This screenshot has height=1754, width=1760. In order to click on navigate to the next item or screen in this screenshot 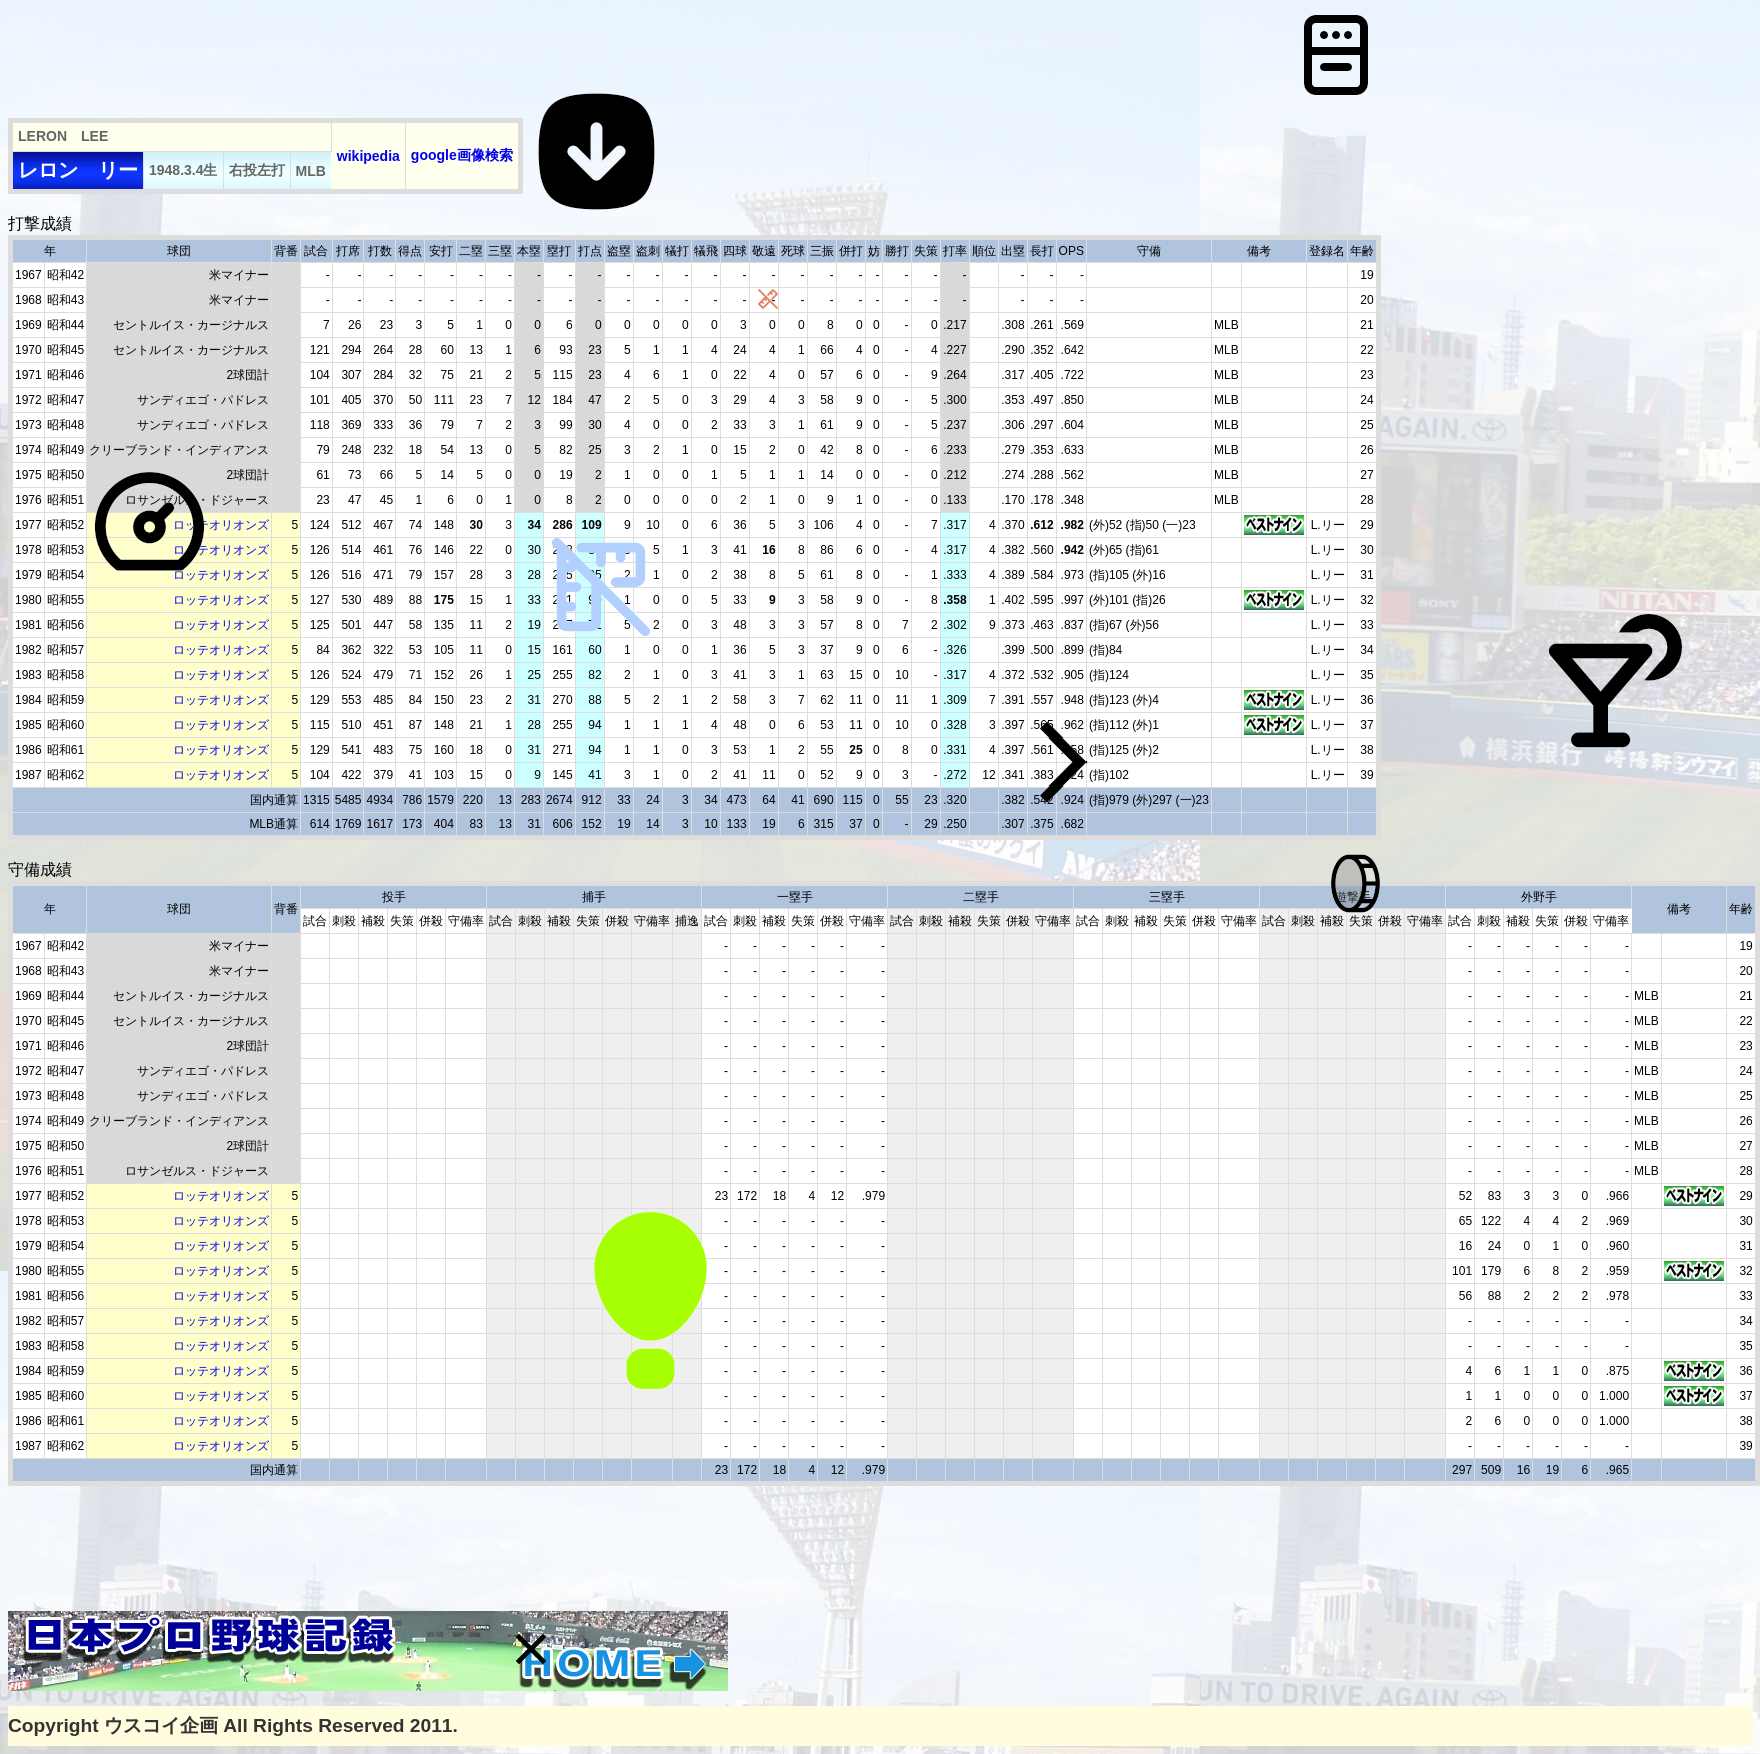, I will do `click(1062, 762)`.